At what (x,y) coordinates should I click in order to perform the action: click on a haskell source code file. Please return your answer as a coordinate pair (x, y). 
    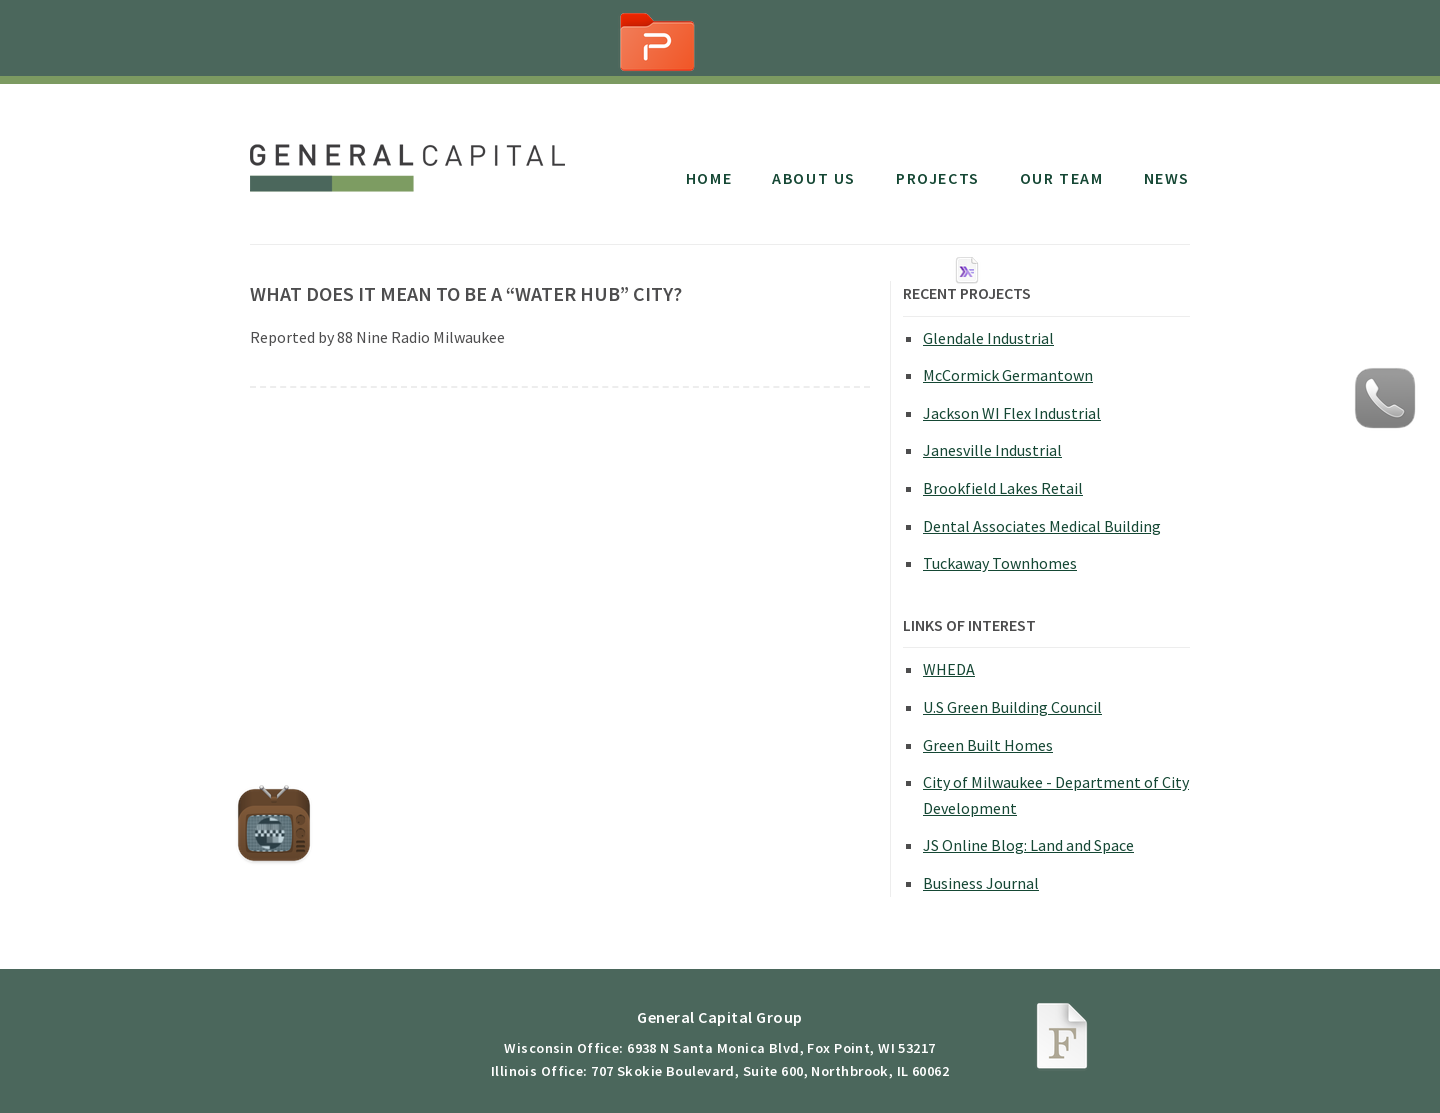
    Looking at the image, I should click on (967, 270).